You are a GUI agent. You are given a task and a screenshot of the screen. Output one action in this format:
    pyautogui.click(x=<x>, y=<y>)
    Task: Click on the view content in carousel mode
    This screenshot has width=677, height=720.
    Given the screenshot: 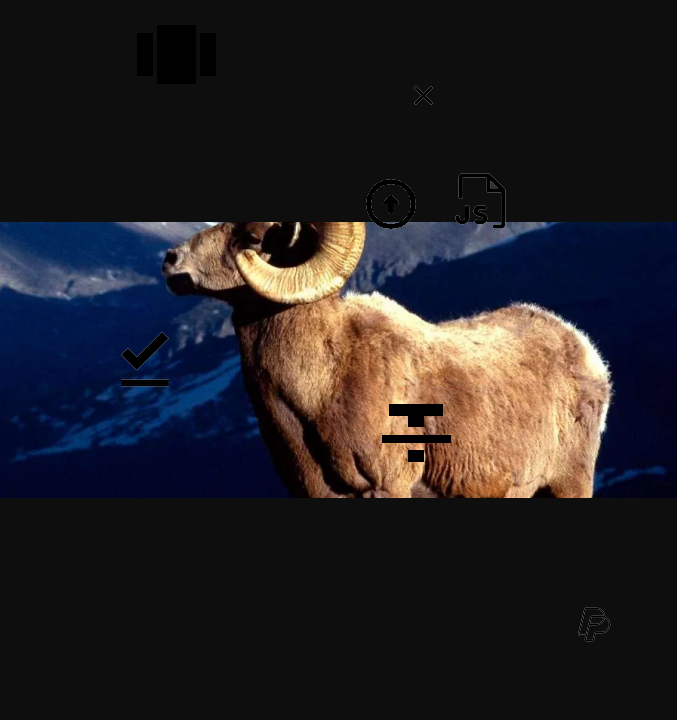 What is the action you would take?
    pyautogui.click(x=176, y=56)
    